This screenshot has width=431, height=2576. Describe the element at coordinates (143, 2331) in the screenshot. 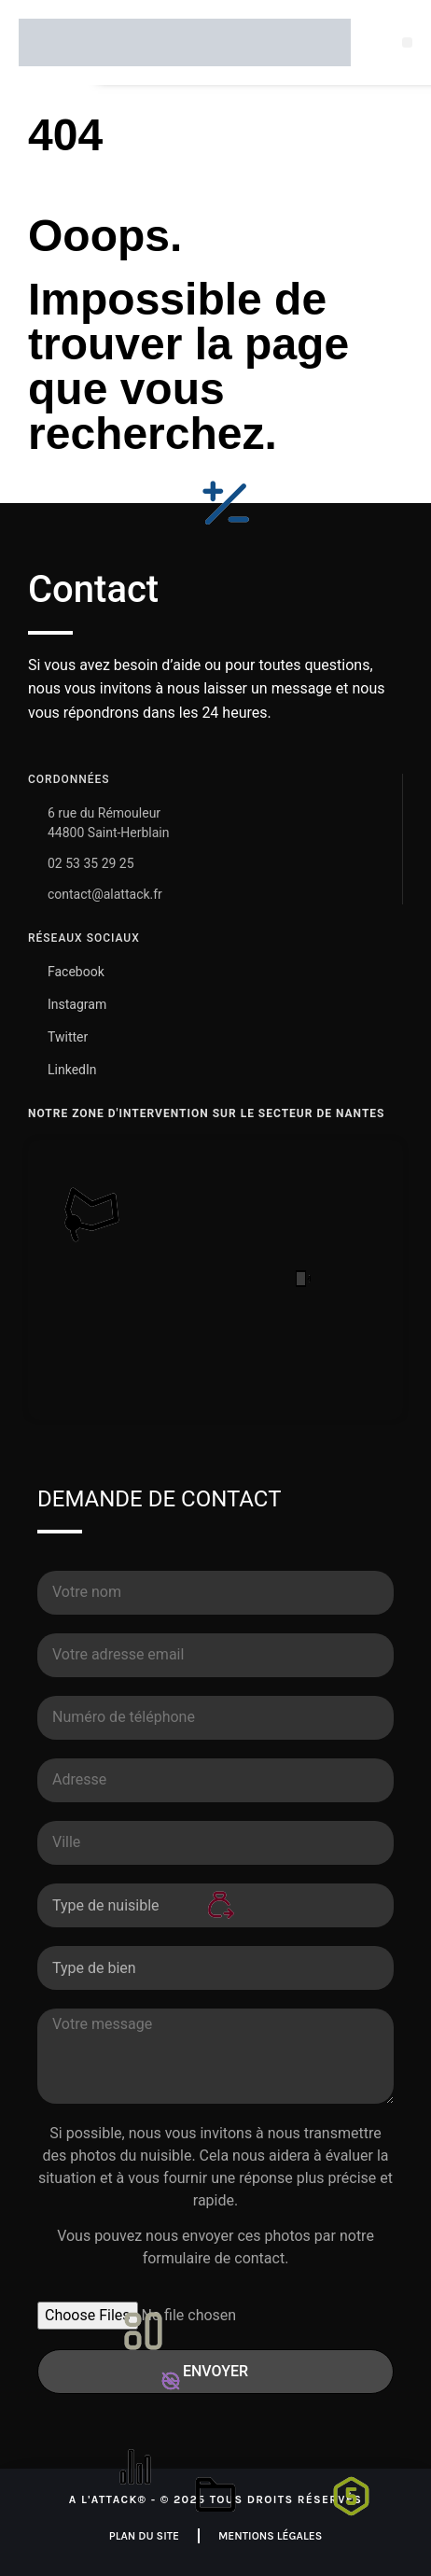

I see `switch to layout view` at that location.